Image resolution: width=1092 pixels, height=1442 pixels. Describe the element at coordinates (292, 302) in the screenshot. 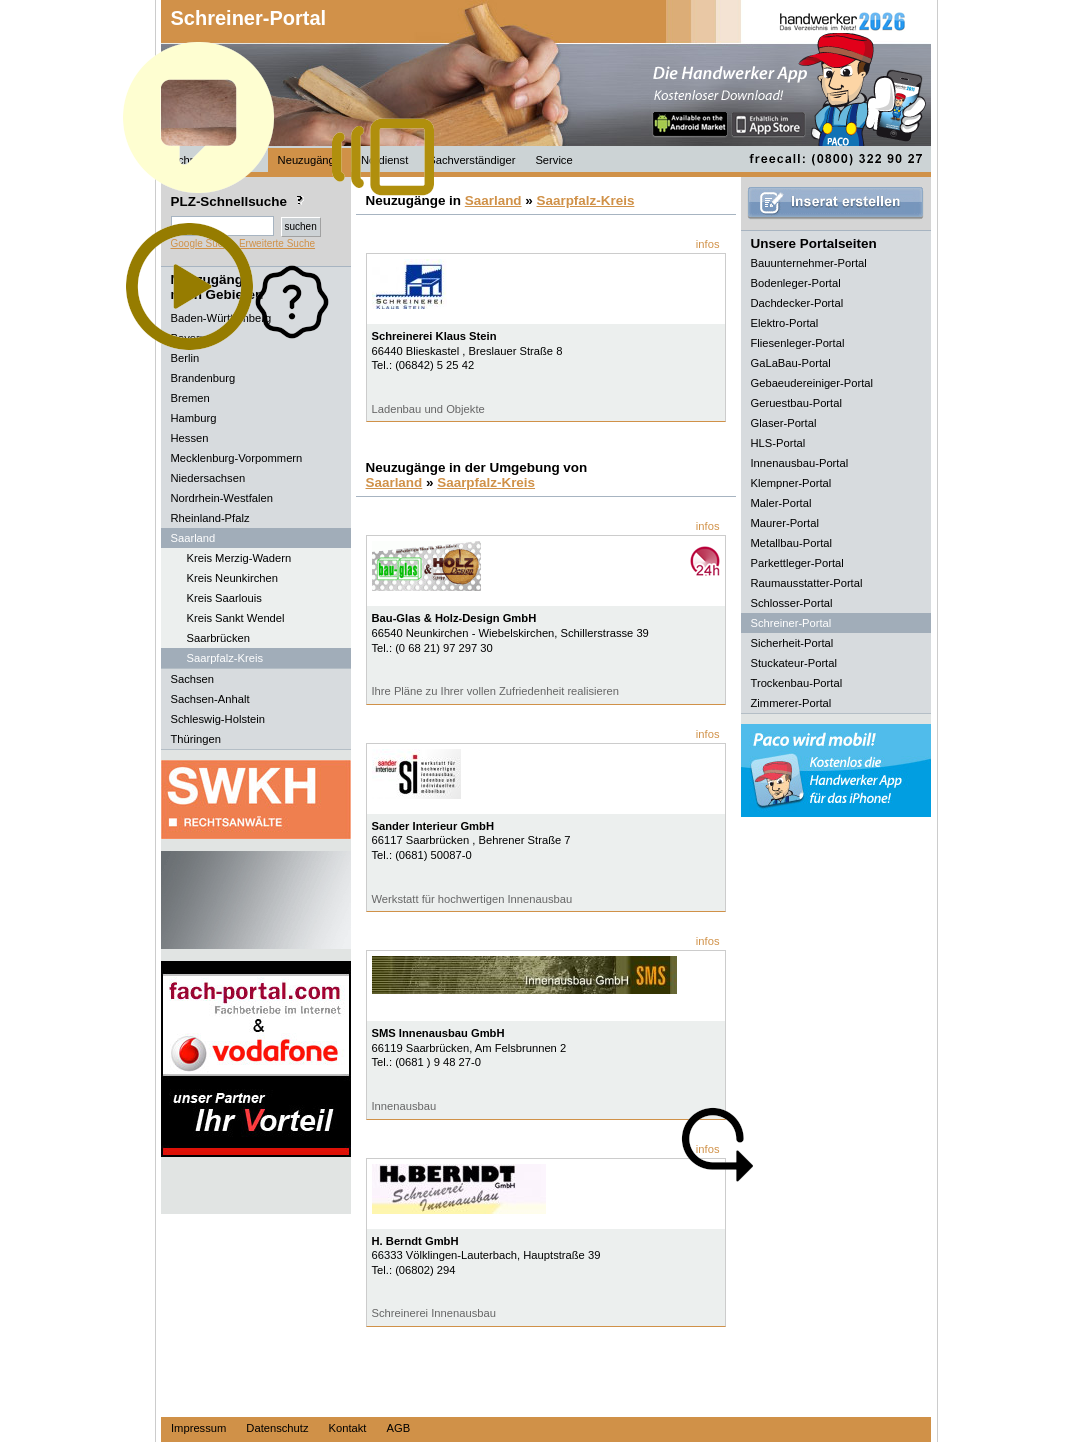

I see `indicates unverified status or identity` at that location.